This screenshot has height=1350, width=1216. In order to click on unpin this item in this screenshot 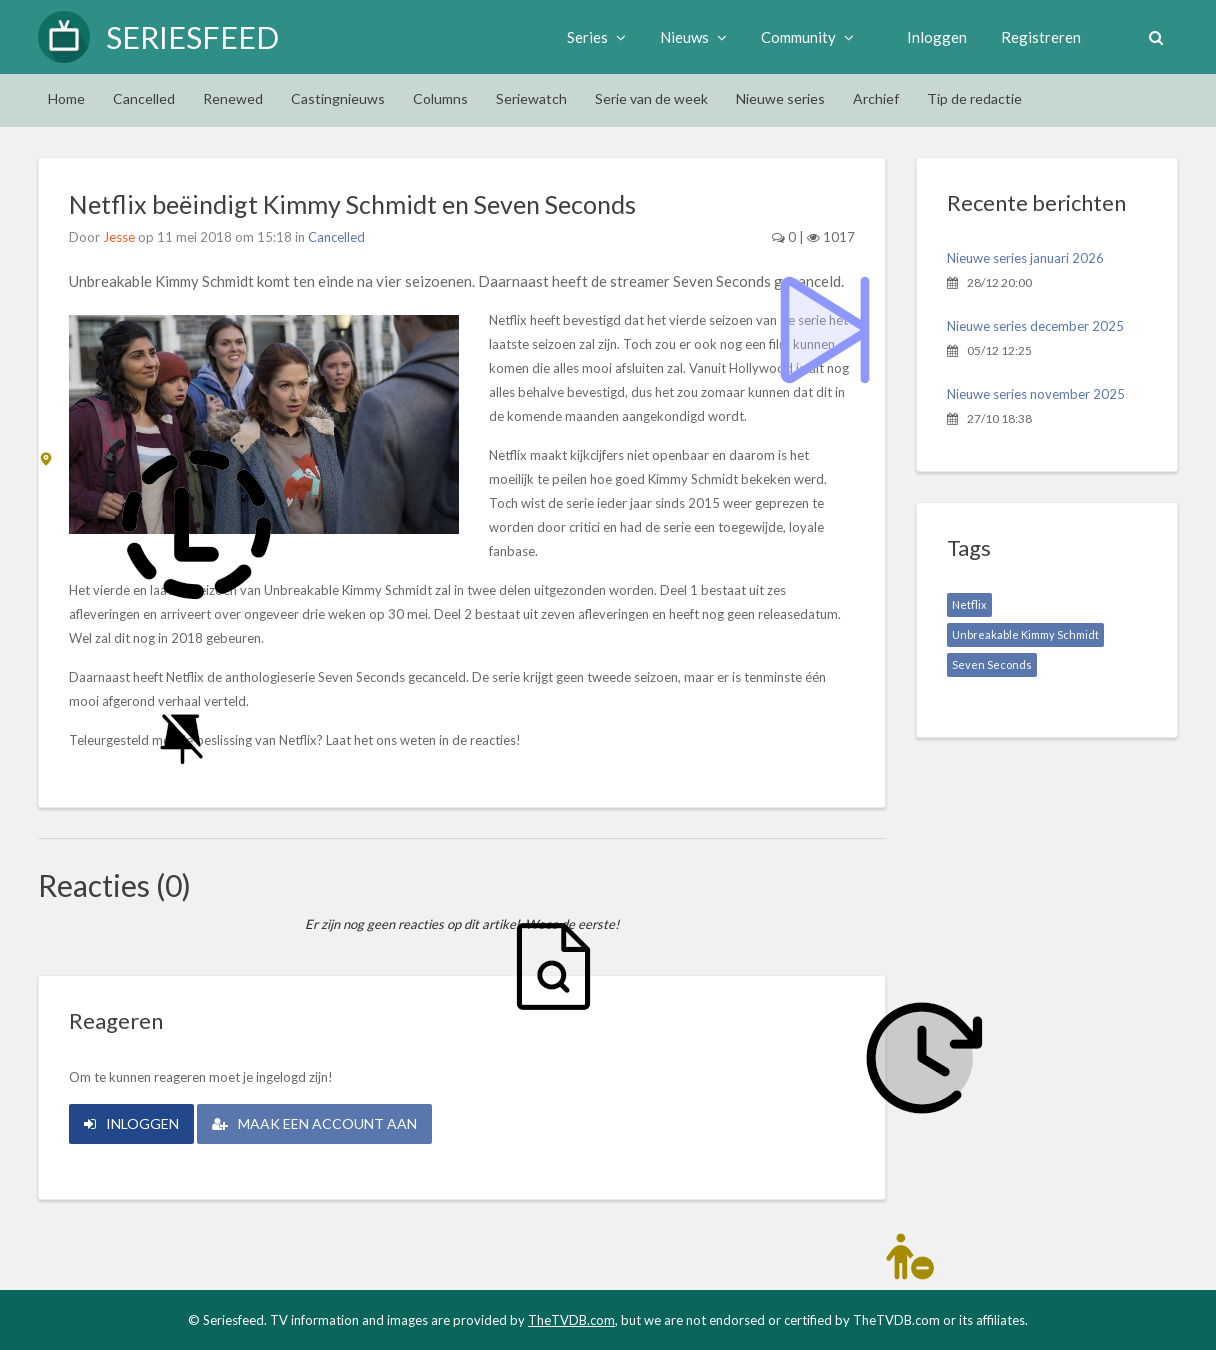, I will do `click(182, 736)`.